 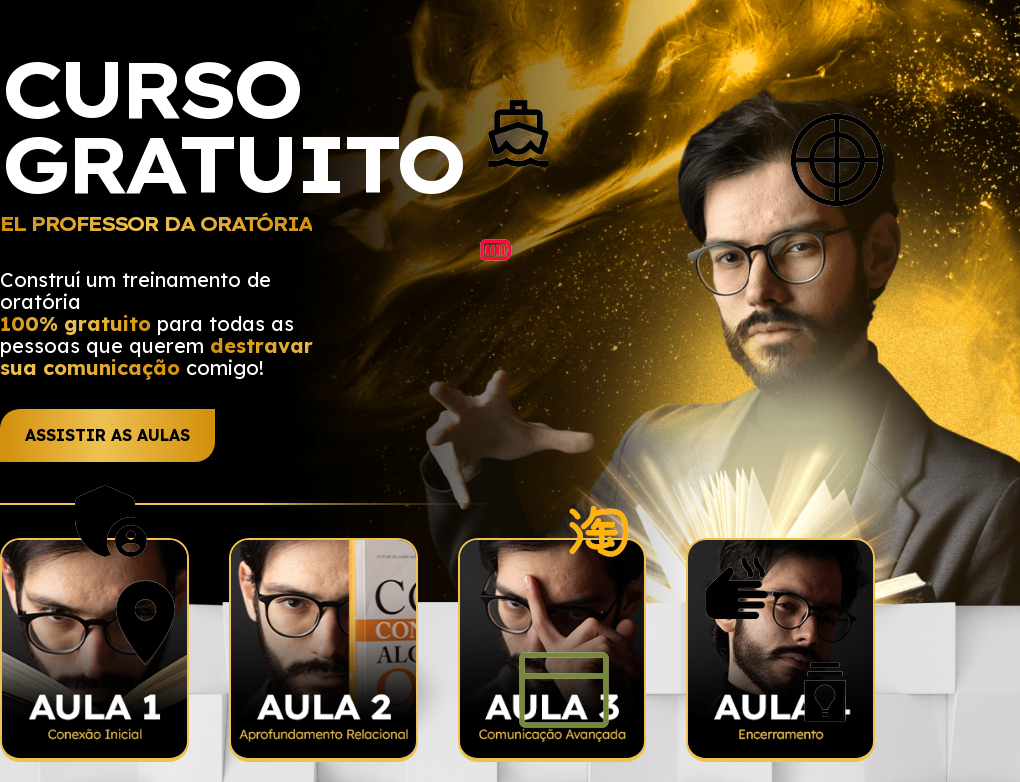 I want to click on open taobao shopping app, so click(x=599, y=530).